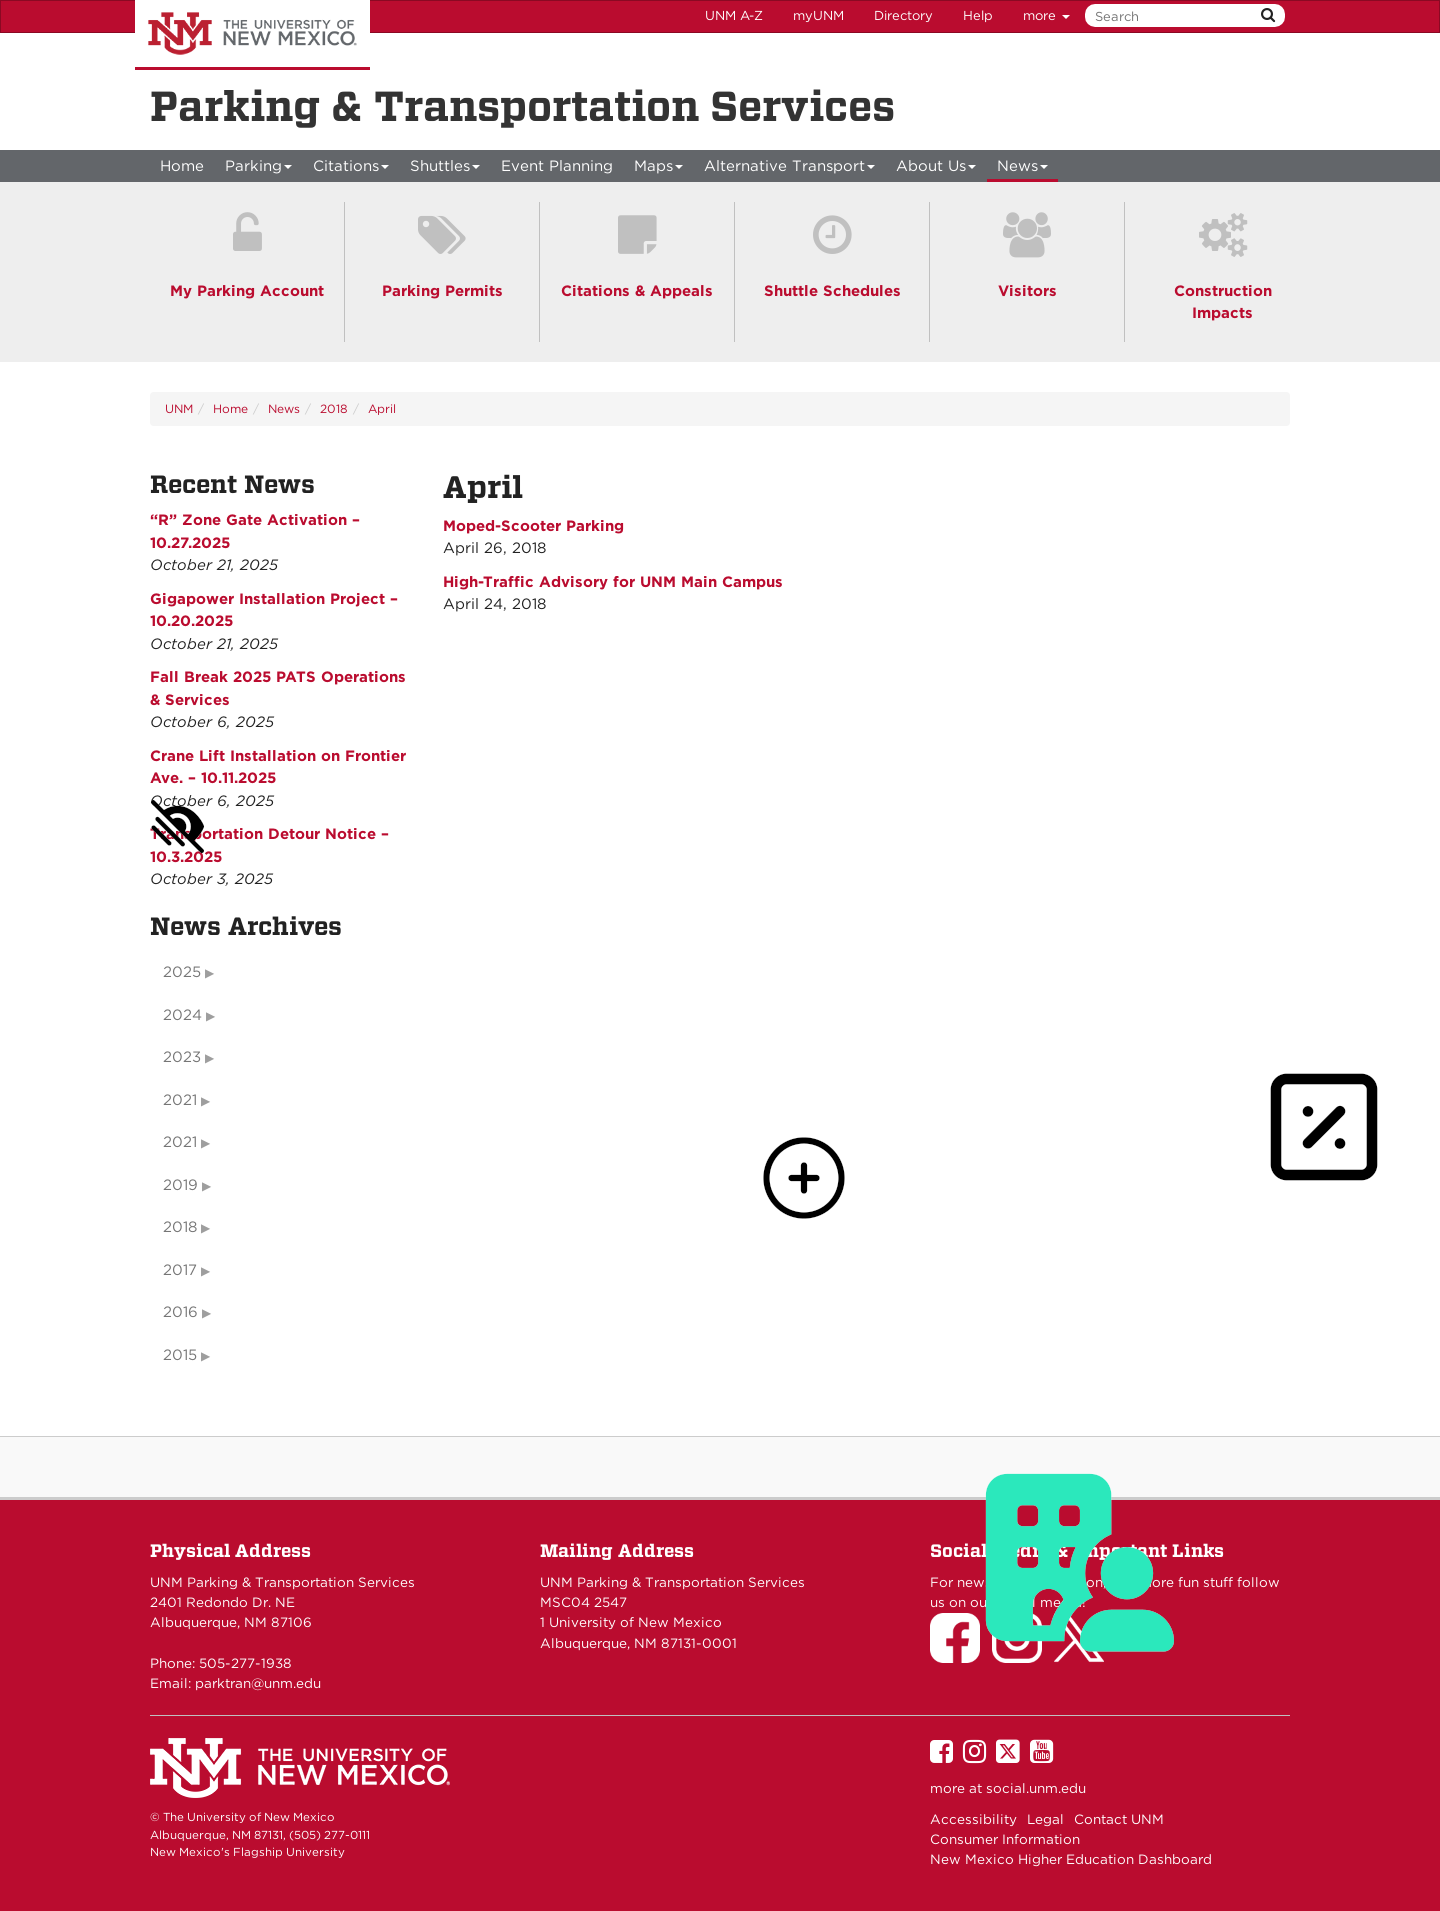 The image size is (1440, 1911). I want to click on view company or workplace profile, so click(1069, 1557).